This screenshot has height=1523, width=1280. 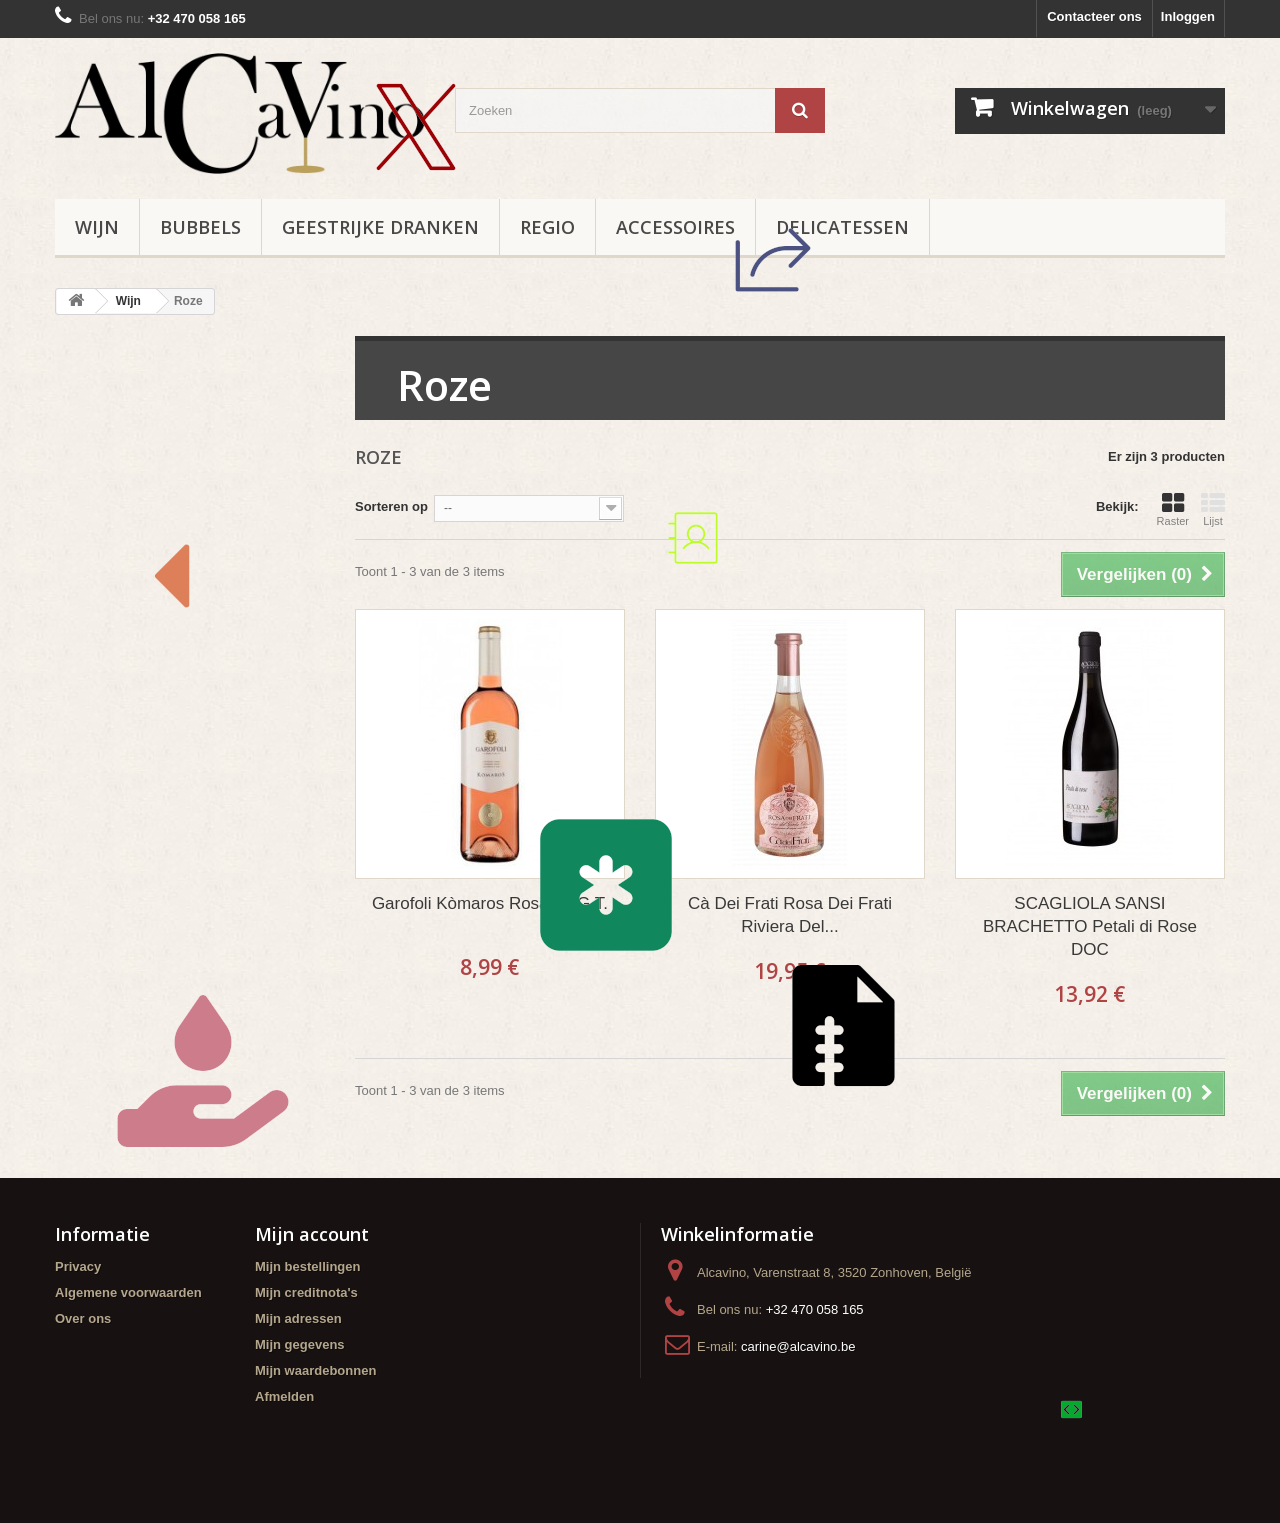 What do you see at coordinates (694, 538) in the screenshot?
I see `open your contacts or address book` at bounding box center [694, 538].